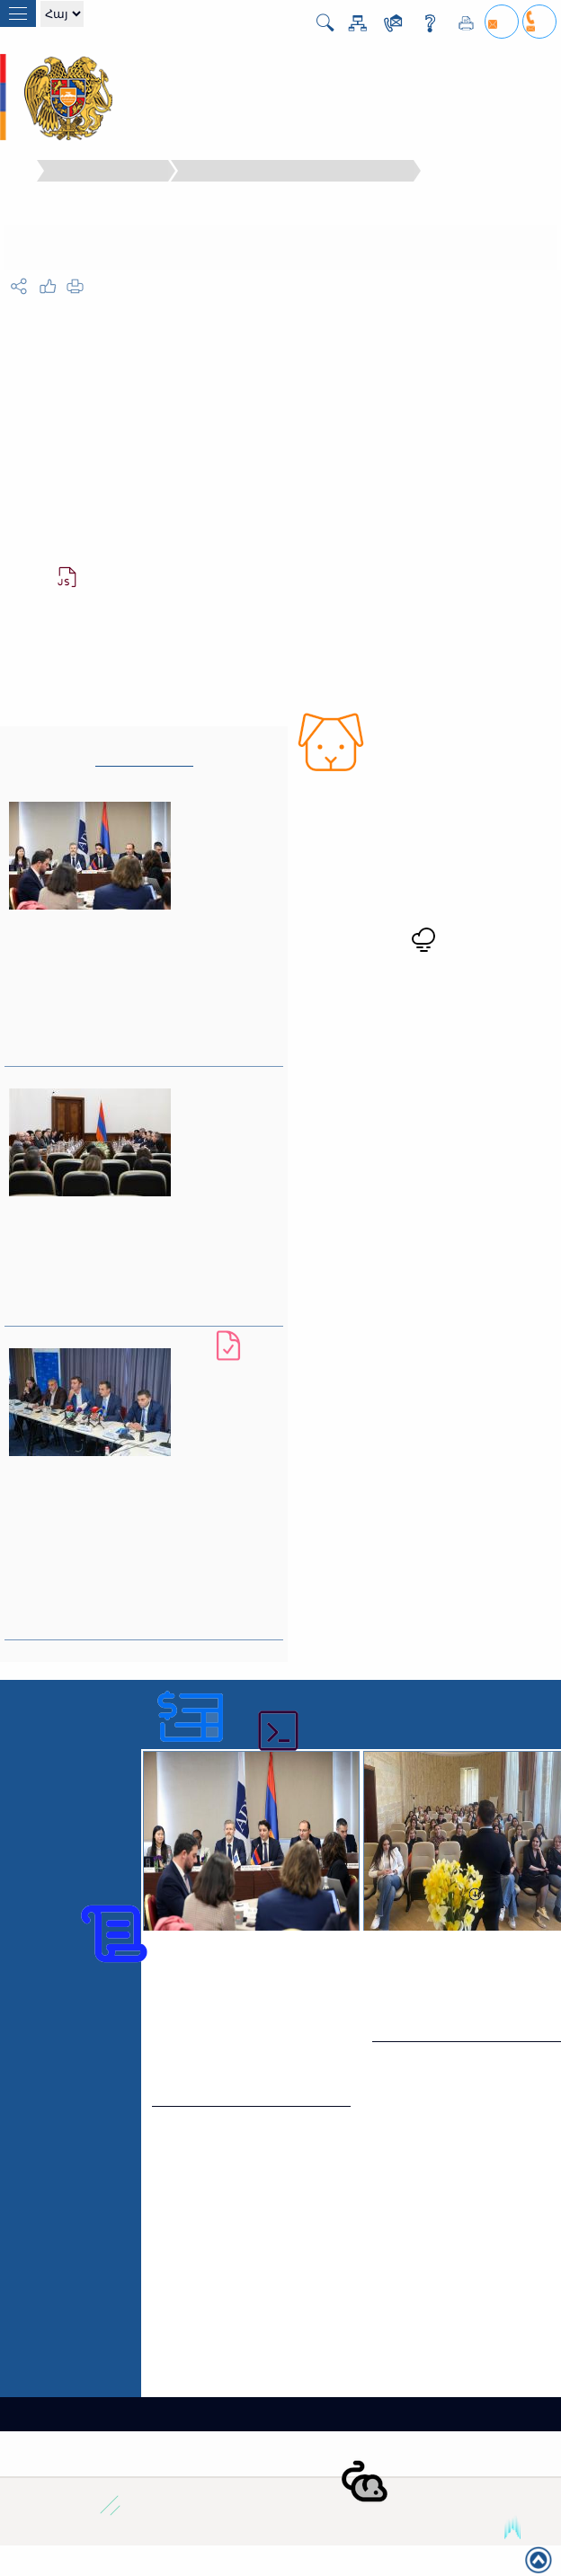 The height and width of the screenshot is (2576, 561). Describe the element at coordinates (278, 1730) in the screenshot. I see `open the integrated terminal` at that location.